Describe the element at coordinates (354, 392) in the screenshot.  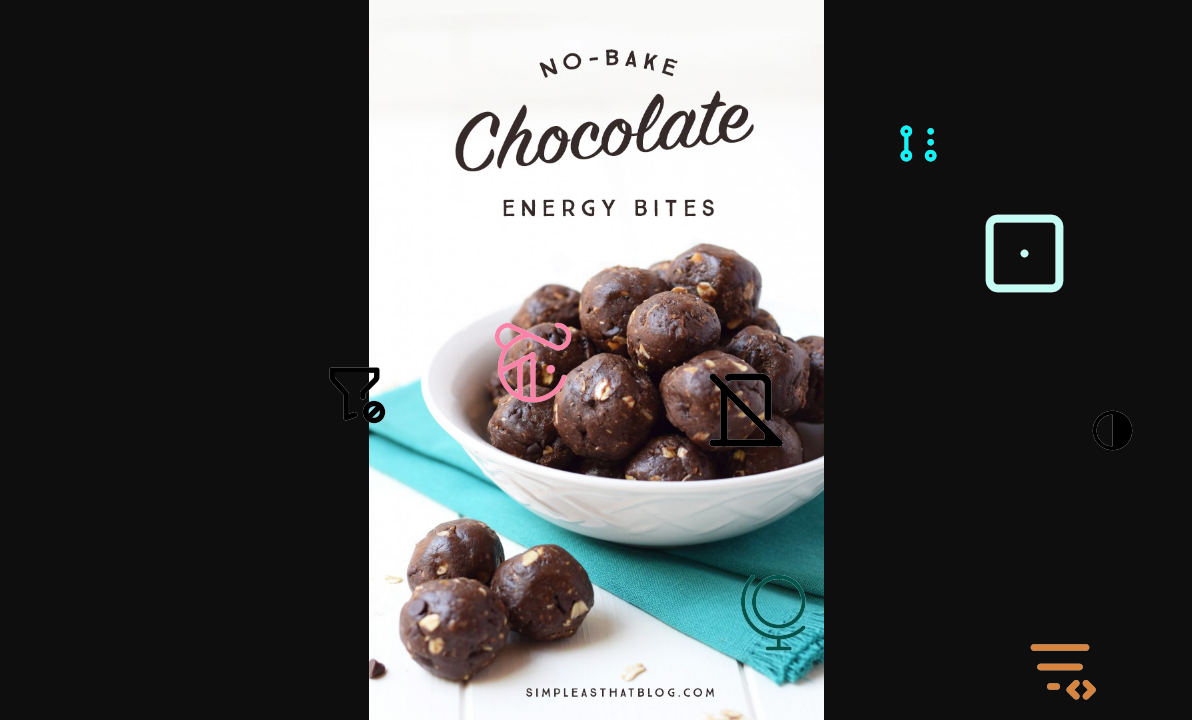
I see `clear all active filters` at that location.